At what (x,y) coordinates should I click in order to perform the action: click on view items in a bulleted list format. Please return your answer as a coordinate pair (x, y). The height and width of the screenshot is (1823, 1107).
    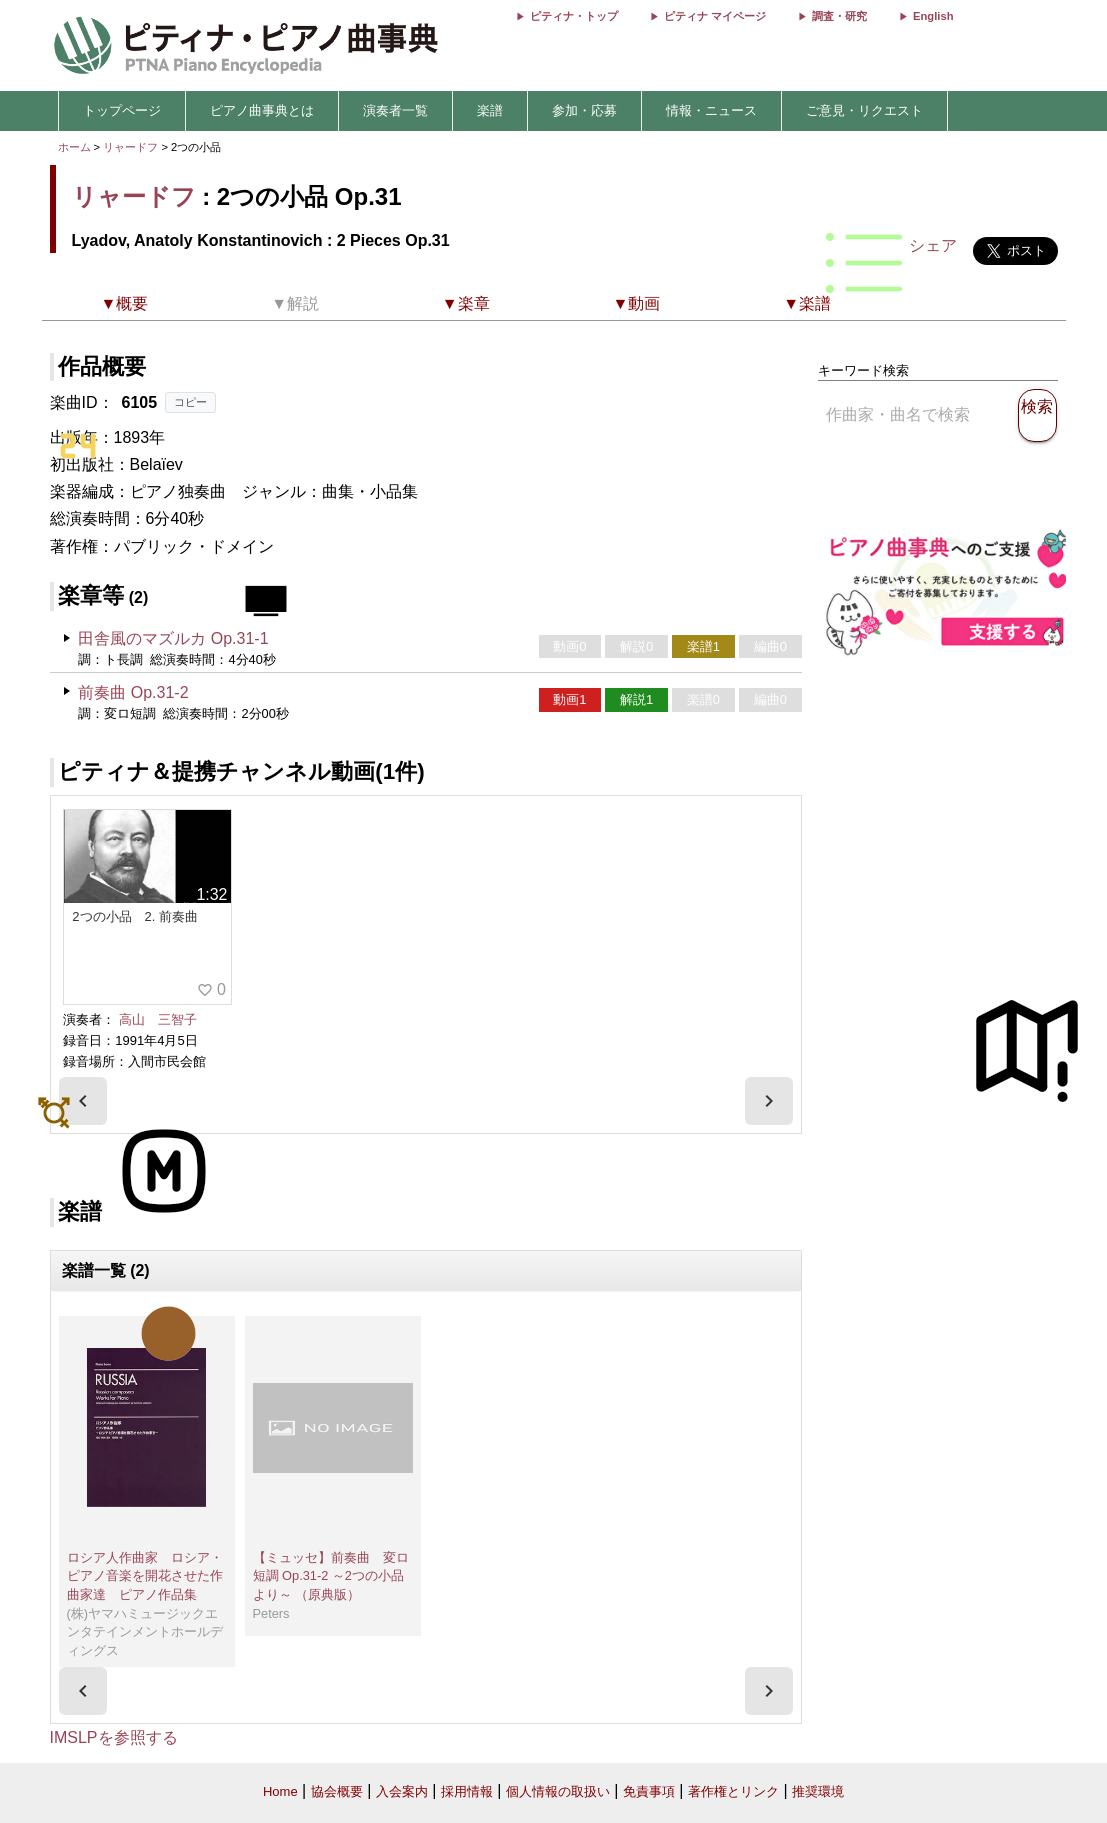
    Looking at the image, I should click on (864, 263).